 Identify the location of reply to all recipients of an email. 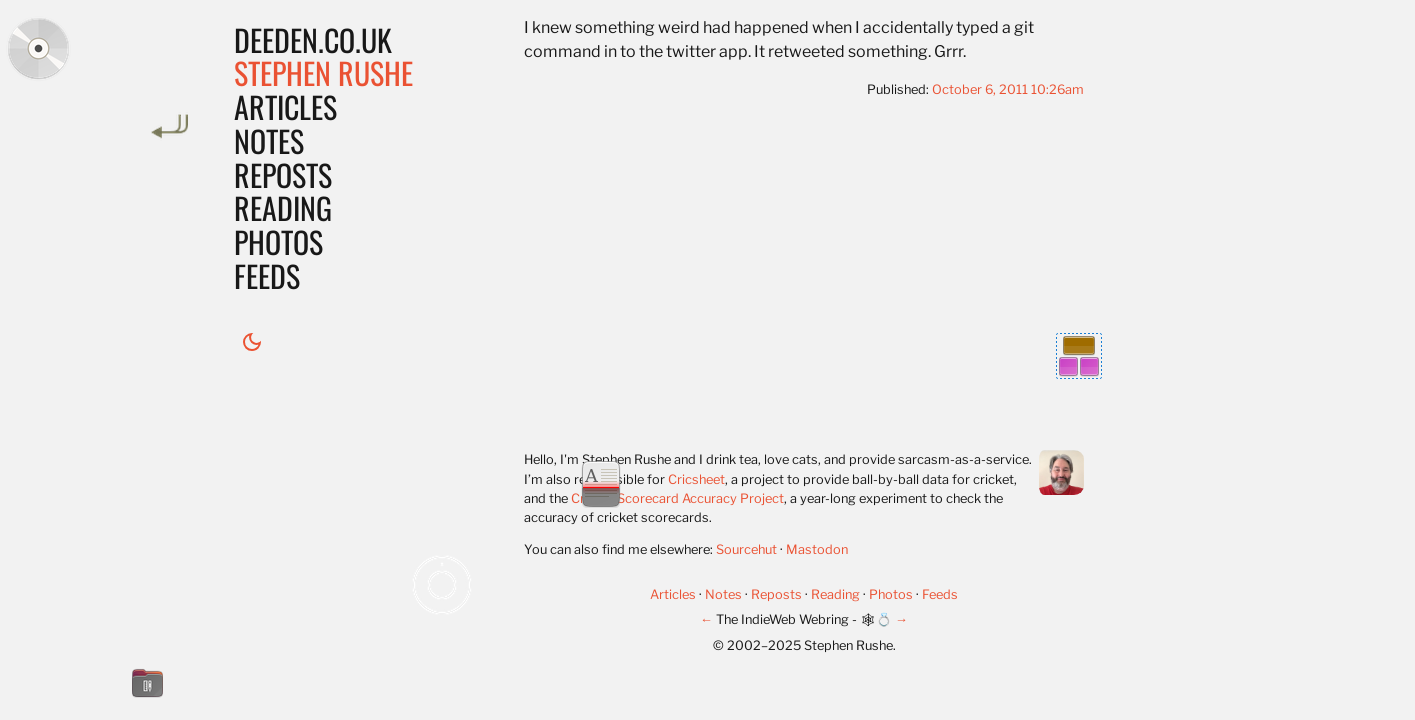
(169, 124).